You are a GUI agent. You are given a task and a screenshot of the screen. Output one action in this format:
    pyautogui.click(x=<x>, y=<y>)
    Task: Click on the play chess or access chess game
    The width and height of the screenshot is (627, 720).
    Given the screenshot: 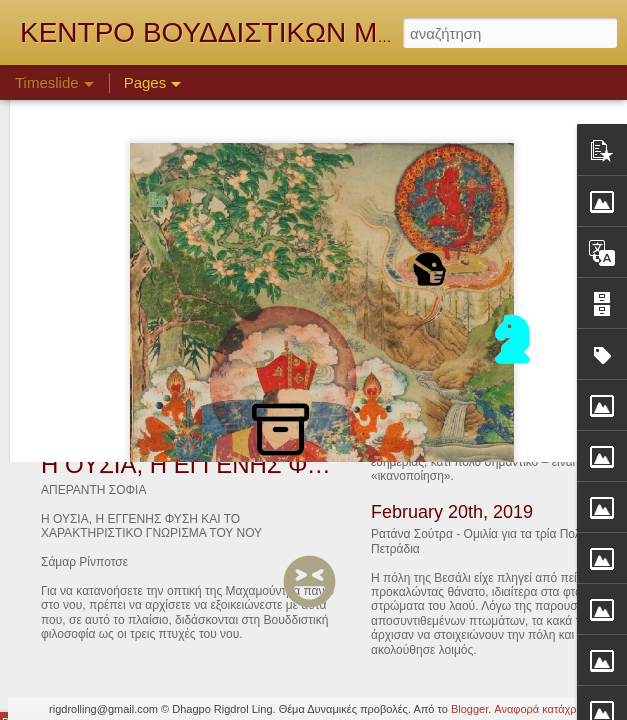 What is the action you would take?
    pyautogui.click(x=512, y=340)
    